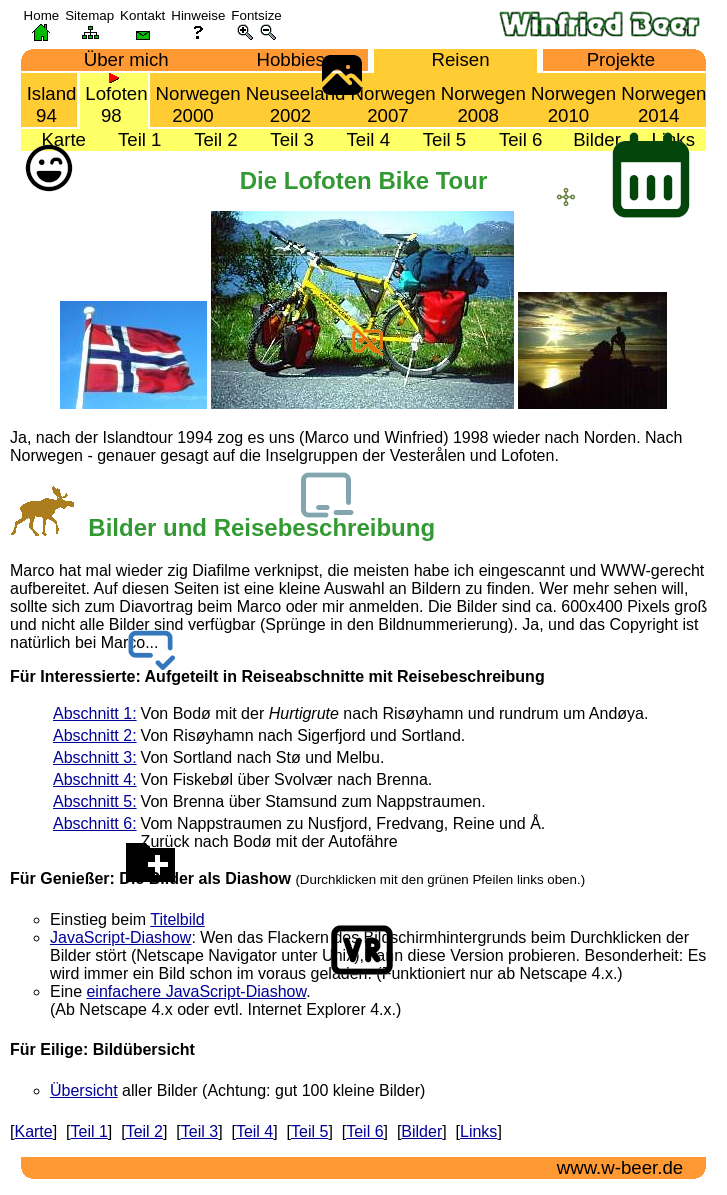 Image resolution: width=727 pixels, height=1195 pixels. Describe the element at coordinates (566, 197) in the screenshot. I see `view star network topology` at that location.